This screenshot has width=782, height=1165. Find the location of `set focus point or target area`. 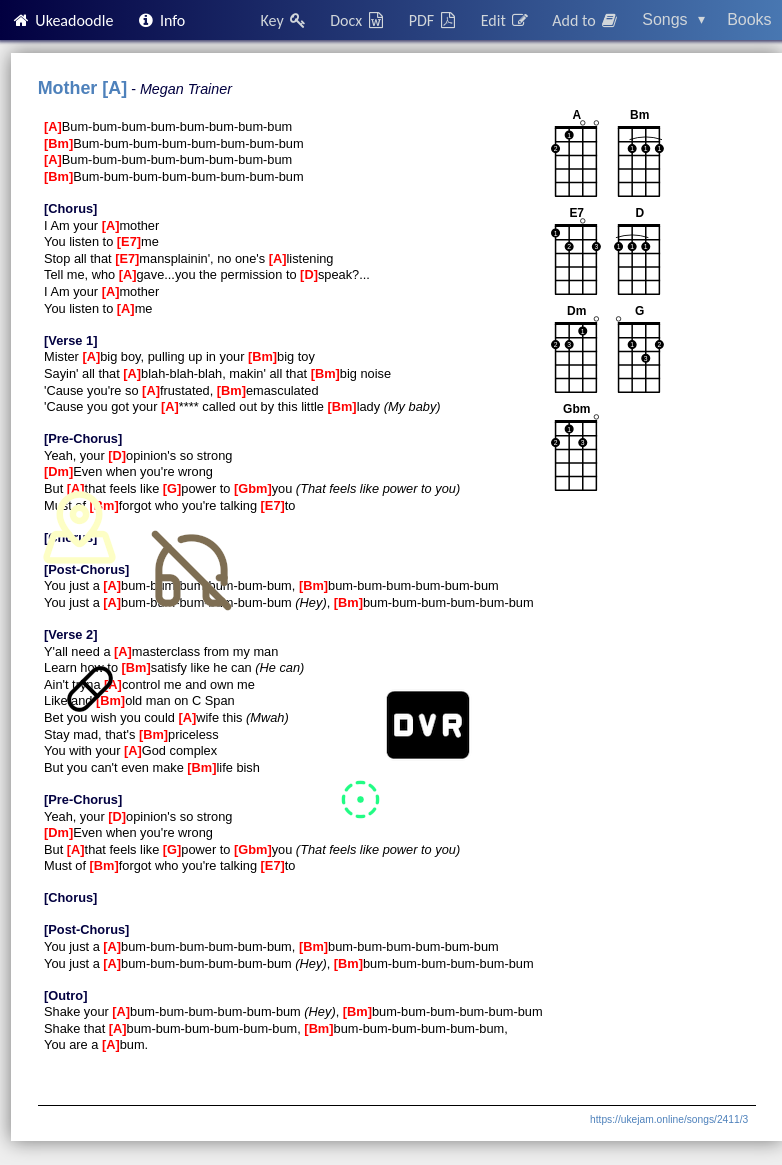

set focus point or target area is located at coordinates (360, 799).